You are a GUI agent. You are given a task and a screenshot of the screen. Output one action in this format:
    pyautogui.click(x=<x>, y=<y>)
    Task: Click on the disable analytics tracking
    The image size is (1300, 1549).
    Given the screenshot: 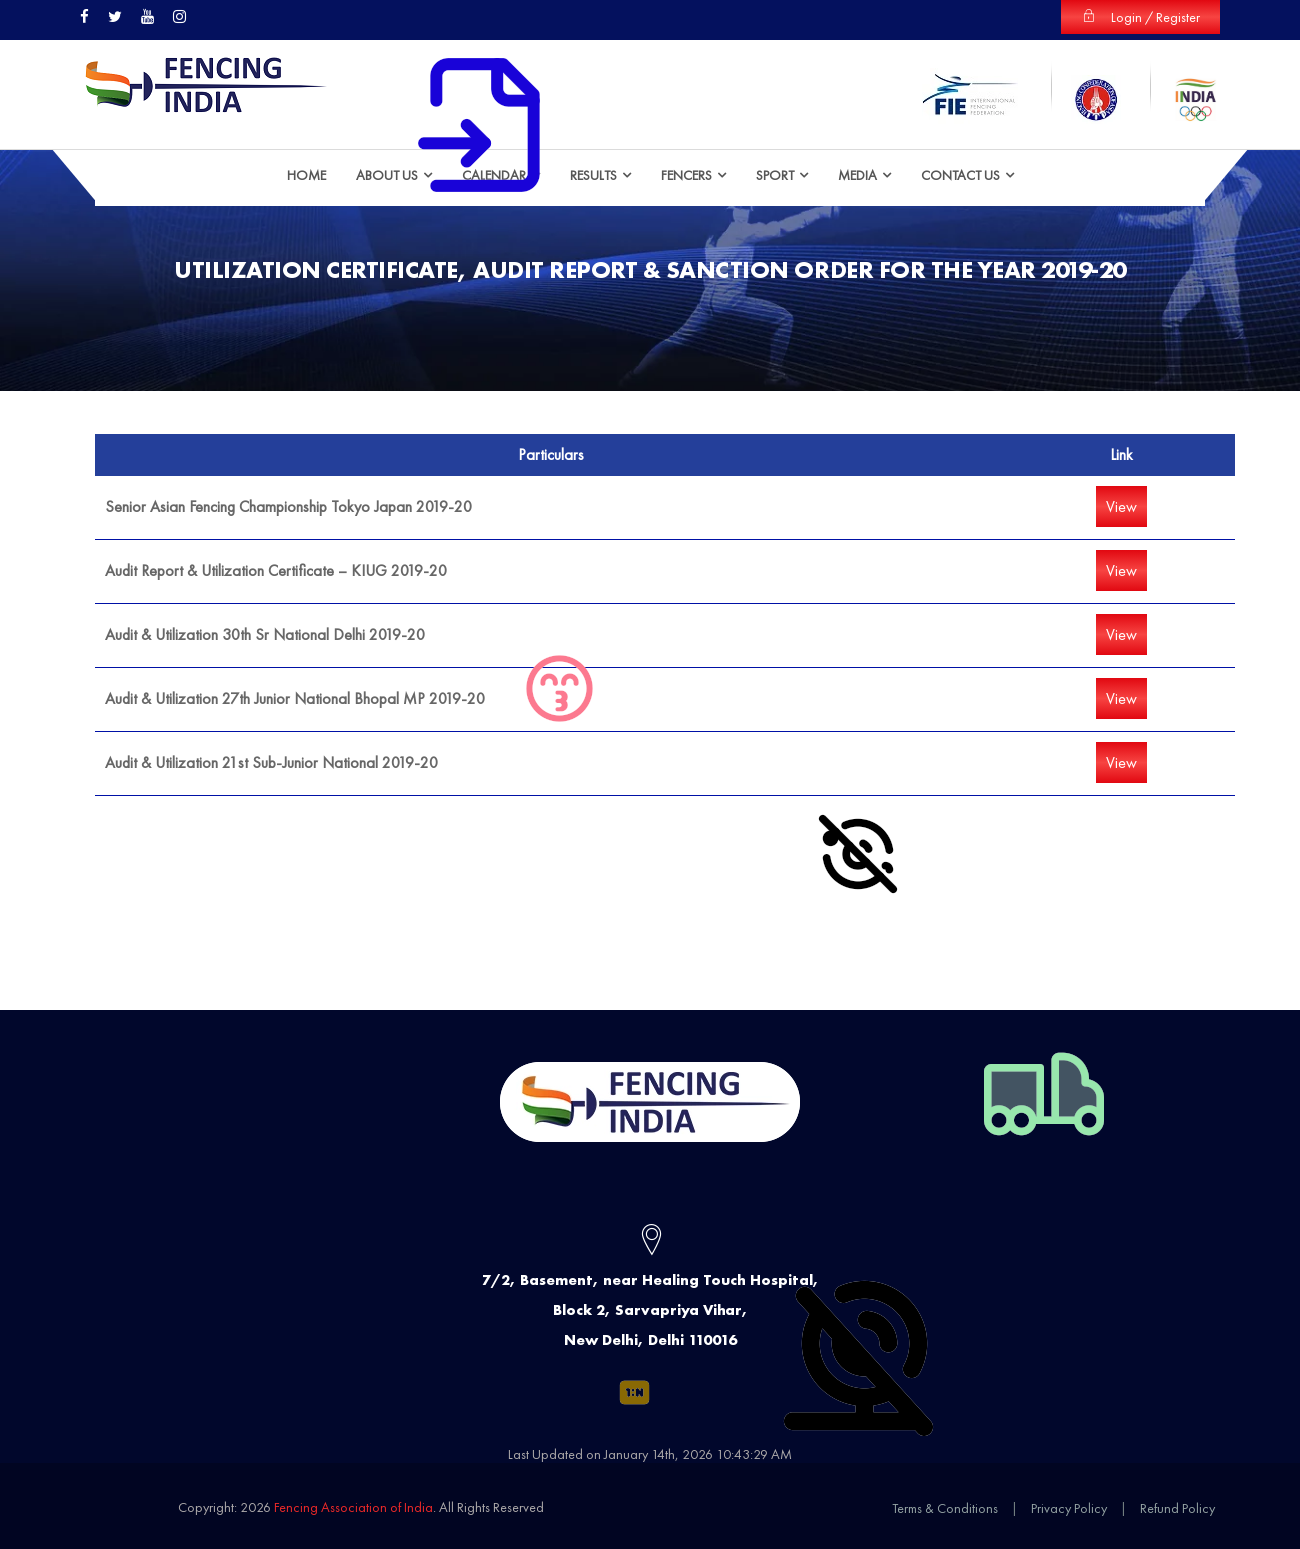 What is the action you would take?
    pyautogui.click(x=858, y=854)
    